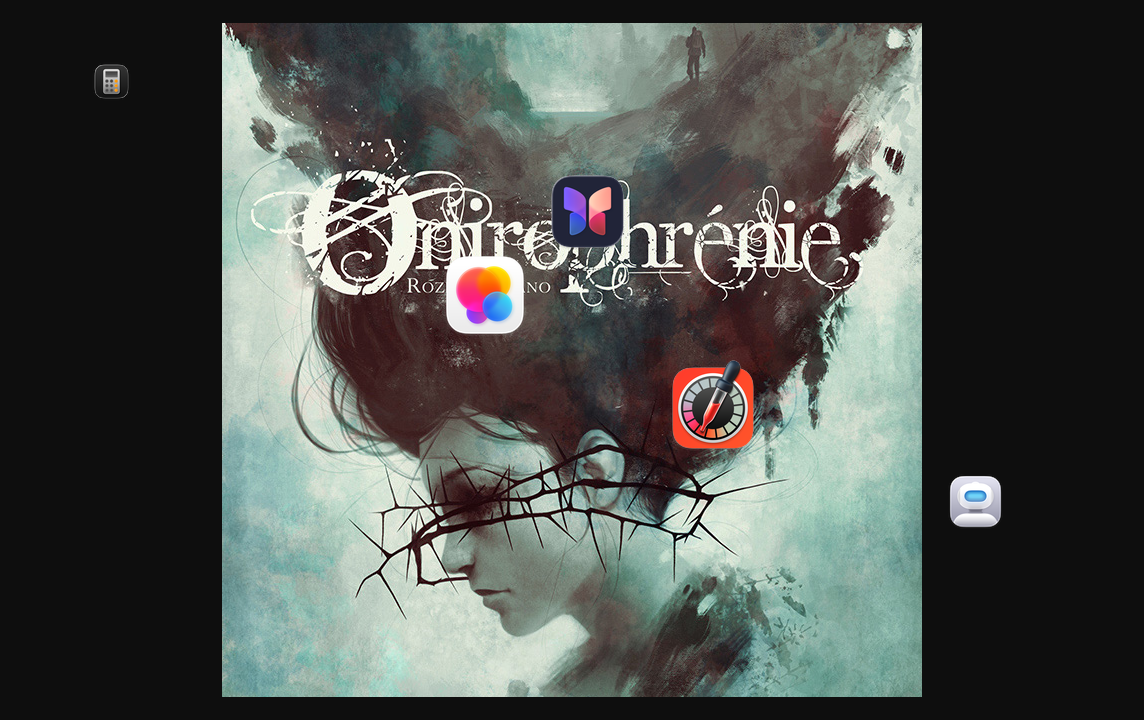 The width and height of the screenshot is (1144, 720). Describe the element at coordinates (713, 408) in the screenshot. I see `open Digital Color Meter app` at that location.